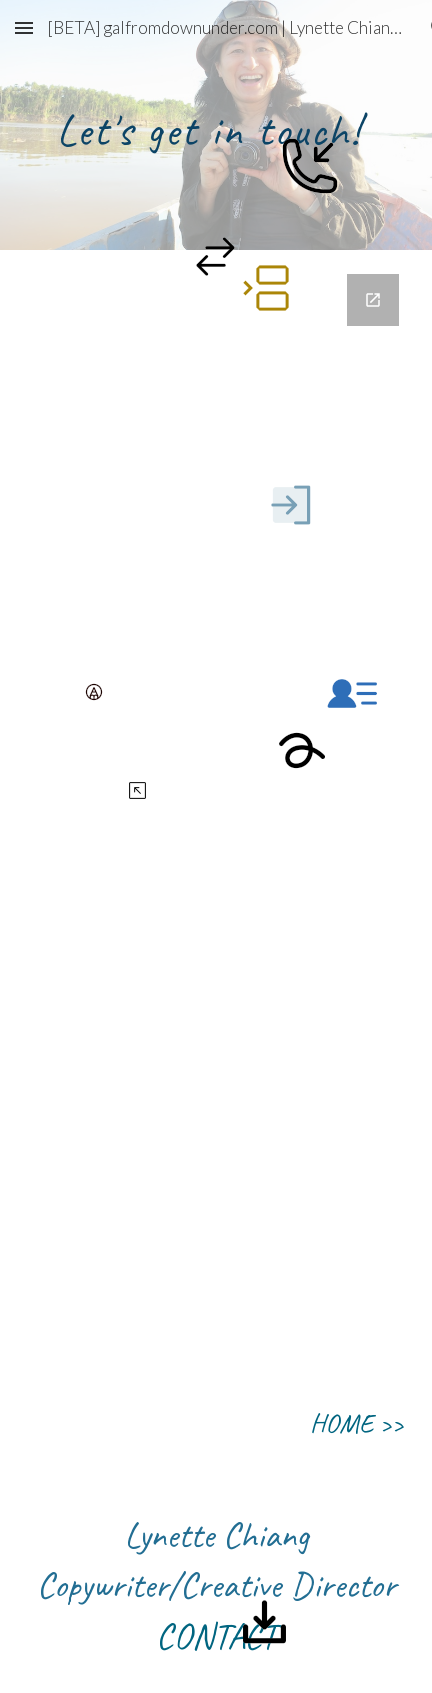  Describe the element at coordinates (300, 750) in the screenshot. I see `freehand drawing or sketch tool` at that location.